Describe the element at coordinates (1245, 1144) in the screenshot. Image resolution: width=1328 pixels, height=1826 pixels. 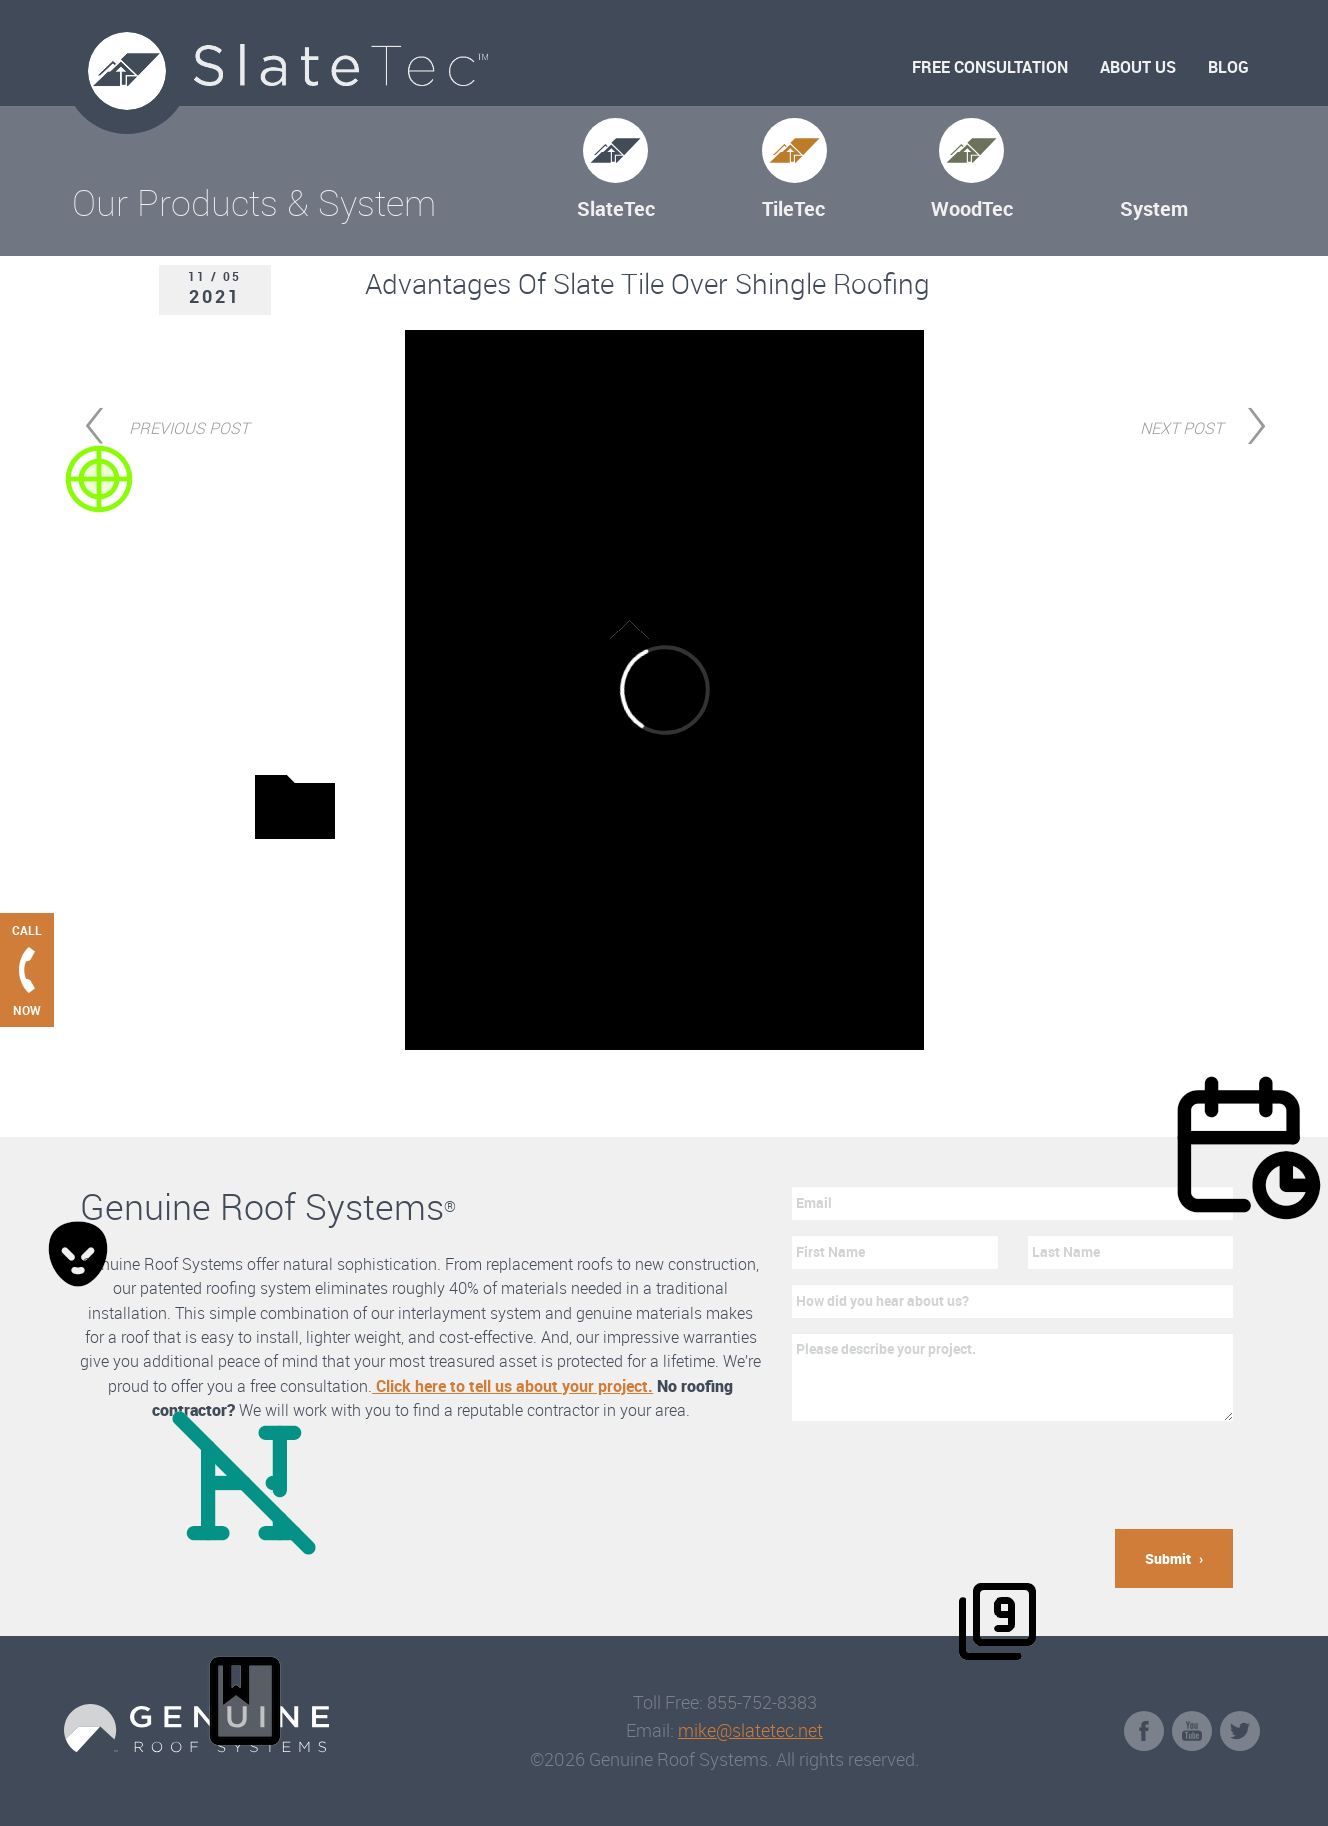
I see `view calendar analytics and statistics` at that location.